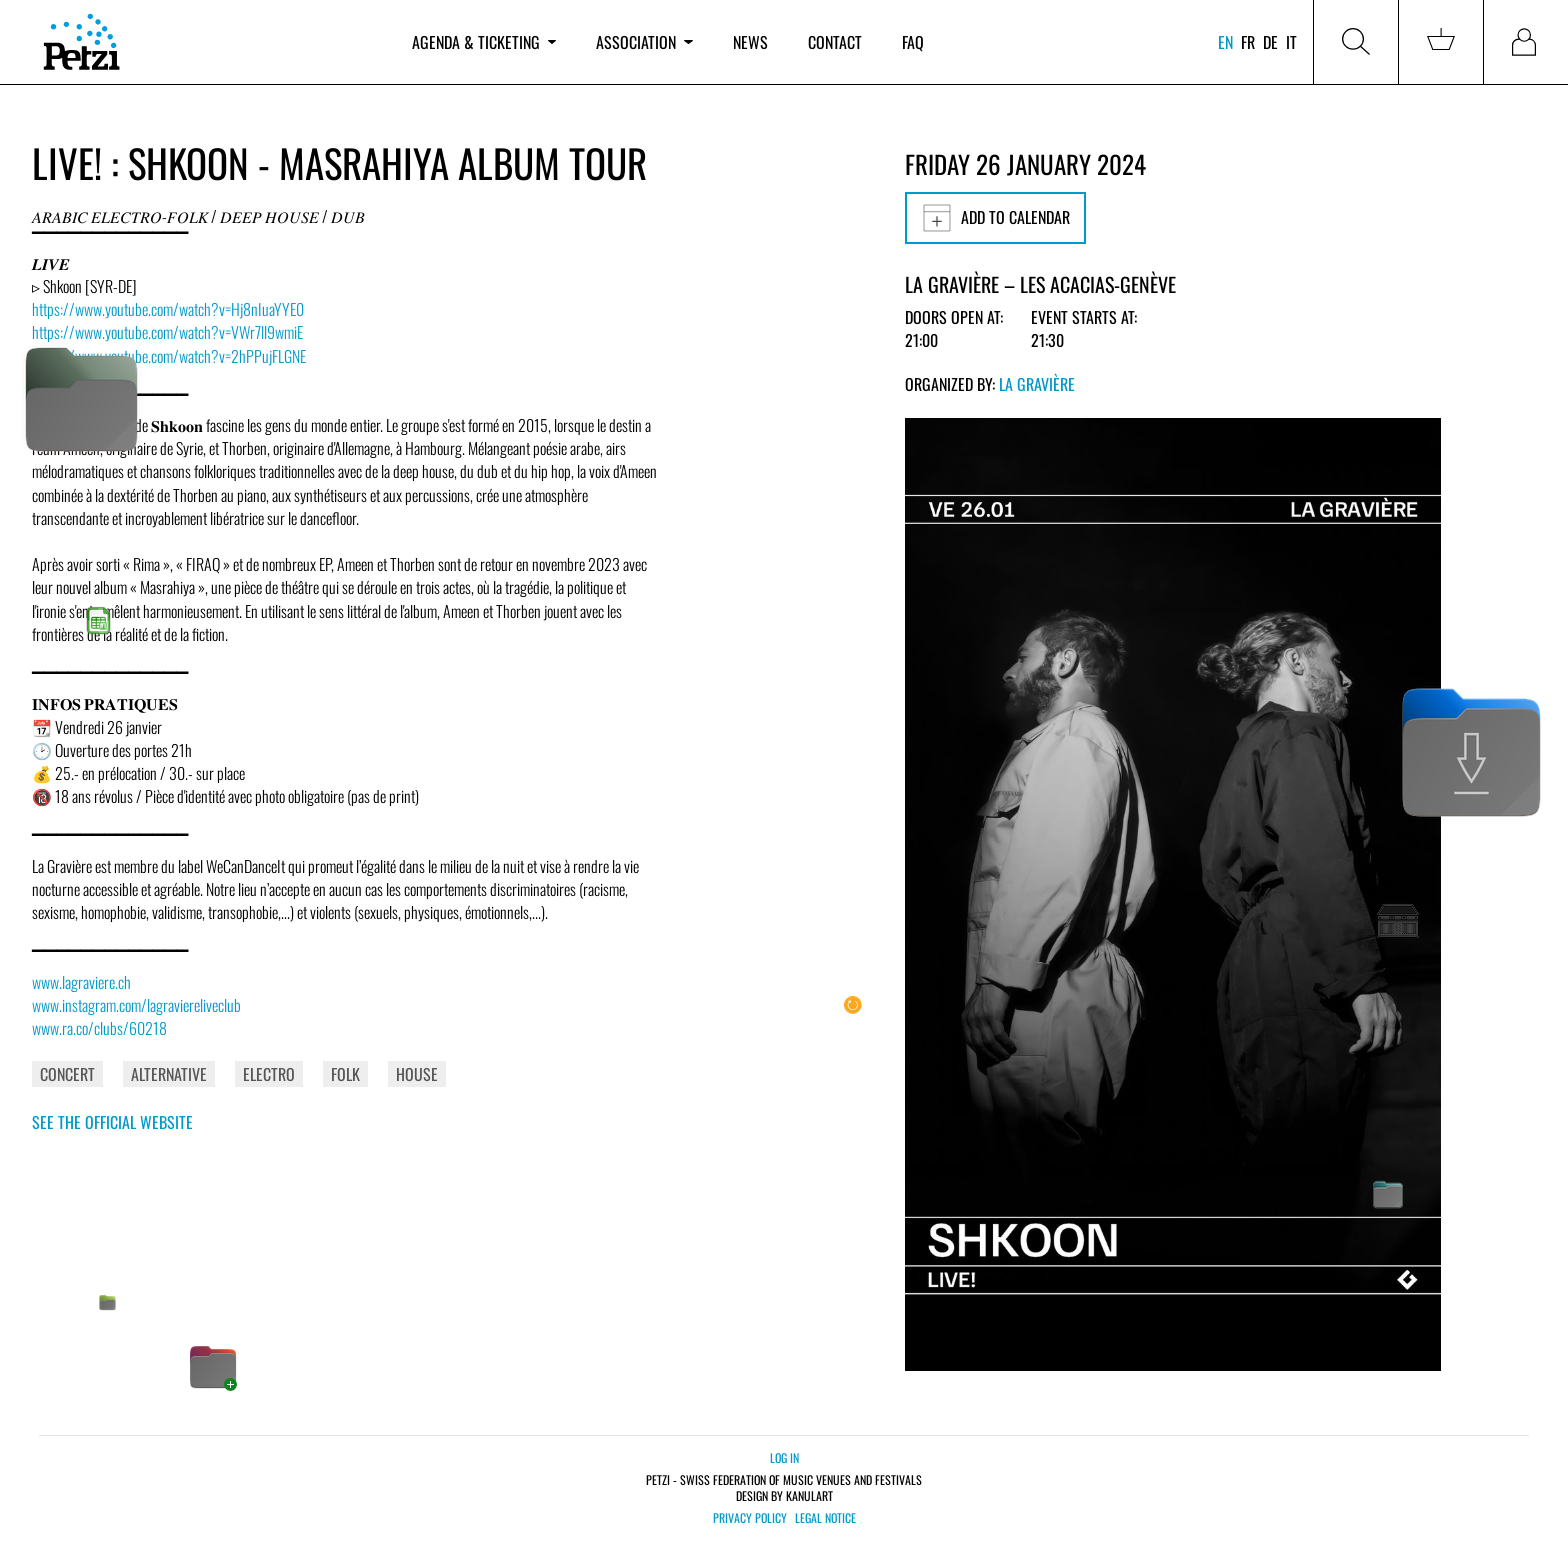 The height and width of the screenshot is (1552, 1568). I want to click on open a spreadsheet template file, so click(98, 620).